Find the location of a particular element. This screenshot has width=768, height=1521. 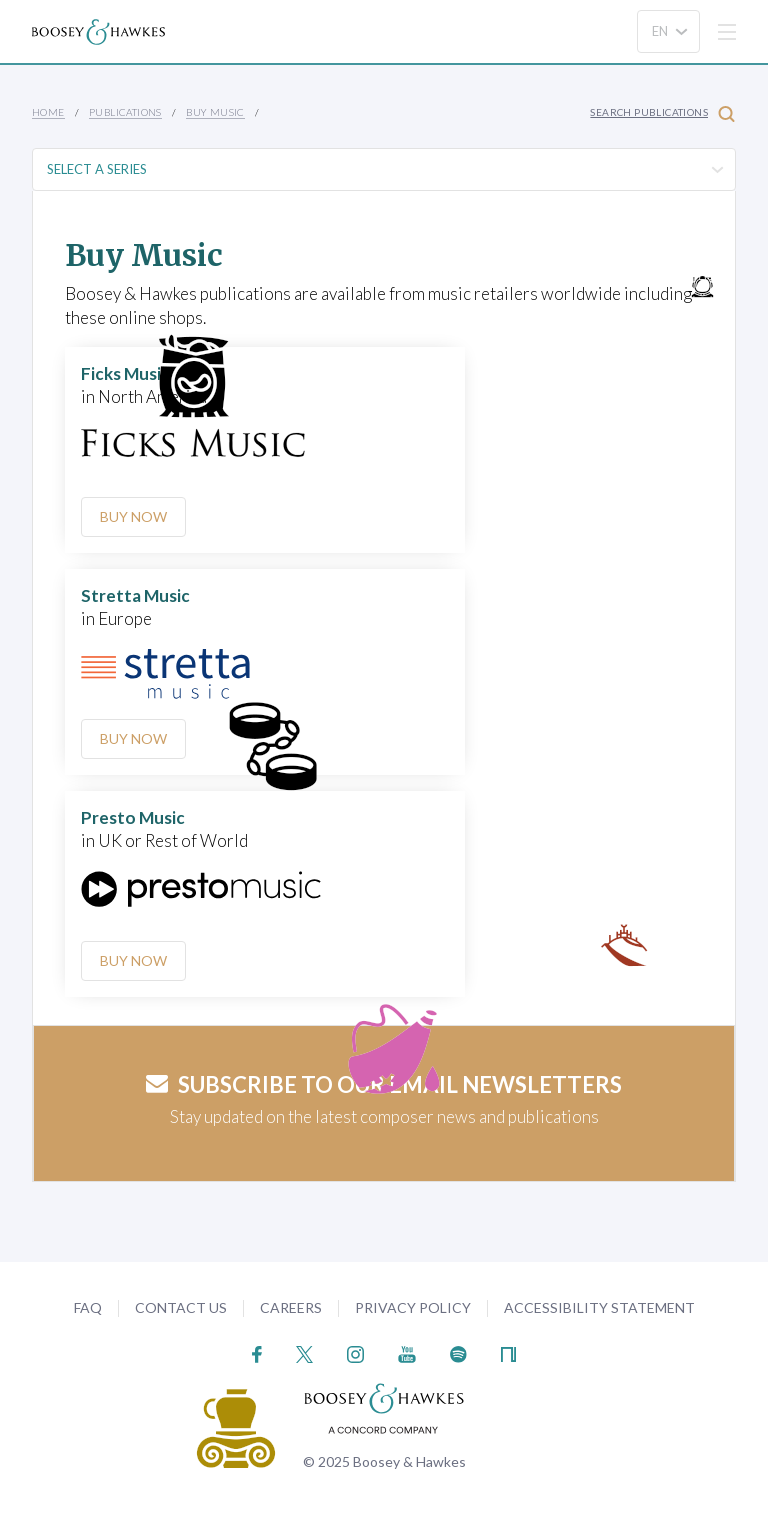

snack or food item in a game inventory is located at coordinates (194, 376).